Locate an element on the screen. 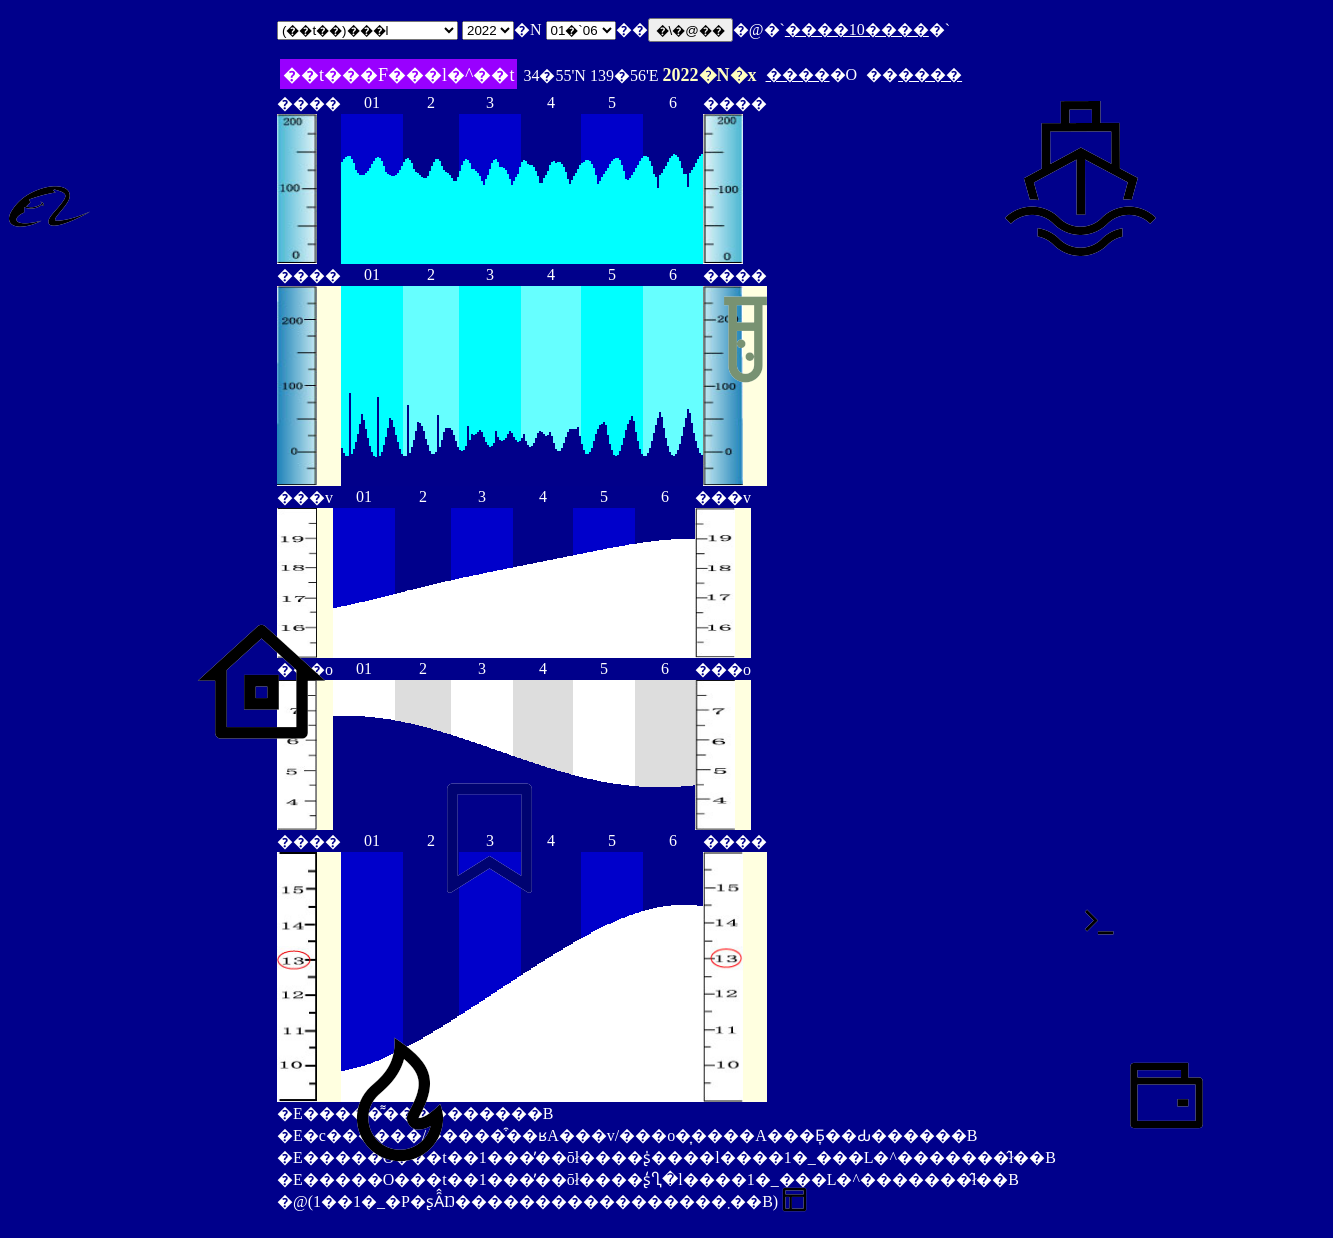 This screenshot has height=1238, width=1333. navigate to home screen is located at coordinates (261, 686).